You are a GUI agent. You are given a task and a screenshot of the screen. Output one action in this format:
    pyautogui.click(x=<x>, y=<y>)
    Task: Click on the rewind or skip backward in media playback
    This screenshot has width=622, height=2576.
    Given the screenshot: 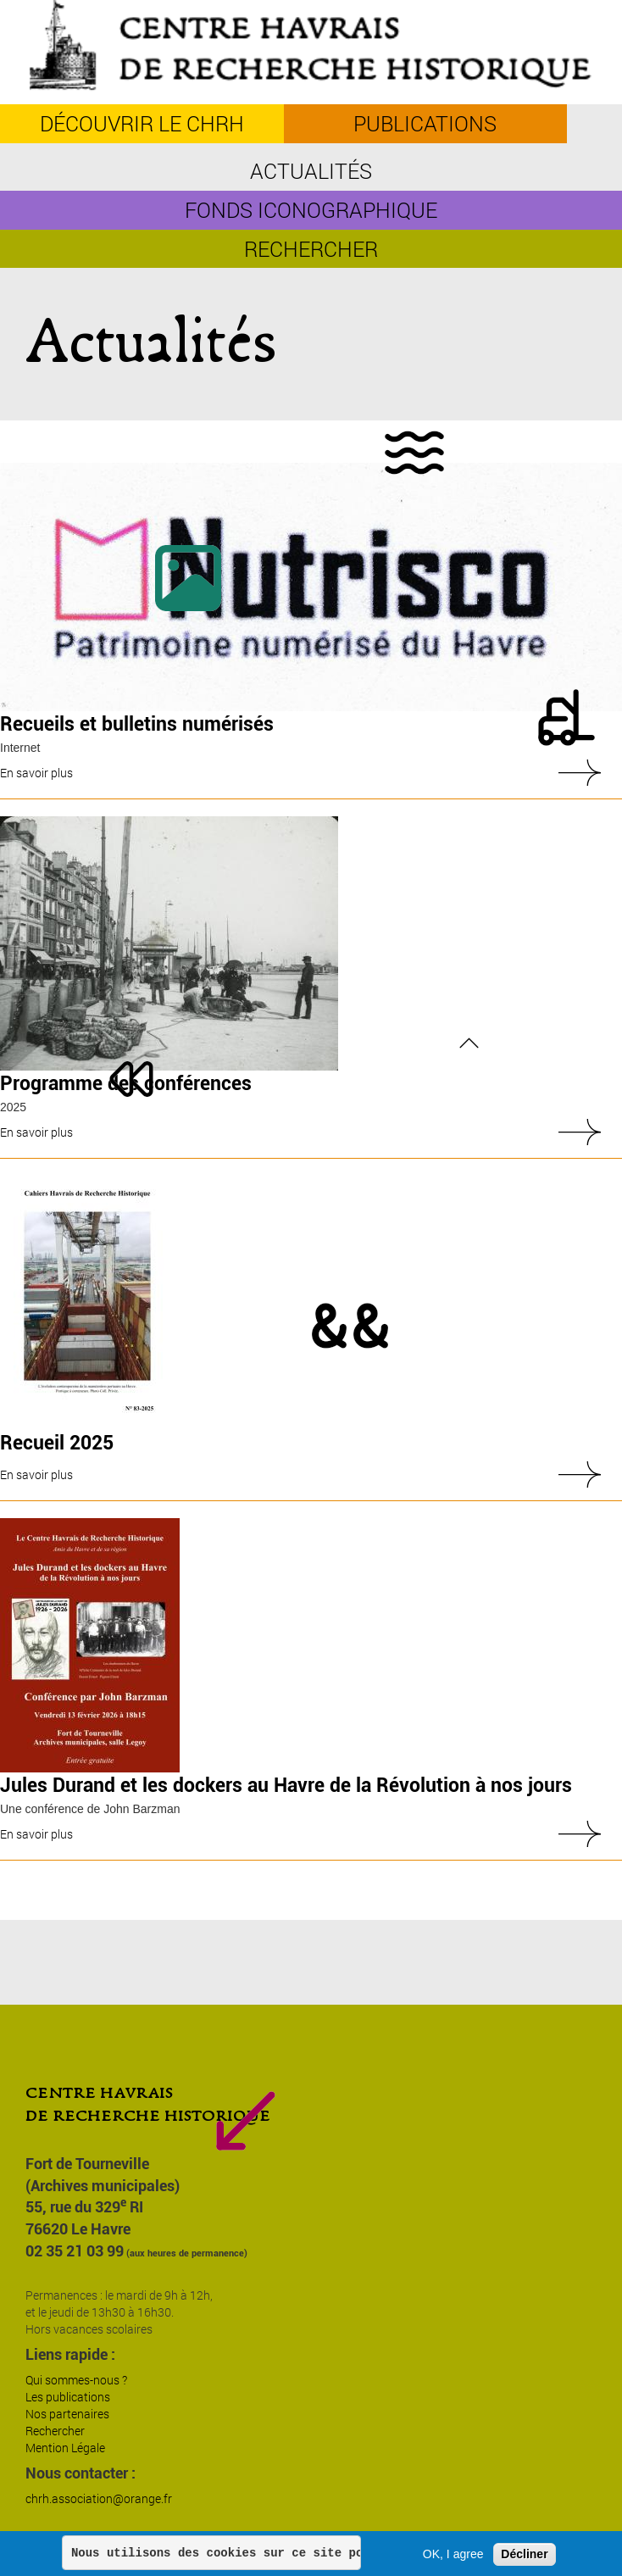 What is the action you would take?
    pyautogui.click(x=131, y=1079)
    